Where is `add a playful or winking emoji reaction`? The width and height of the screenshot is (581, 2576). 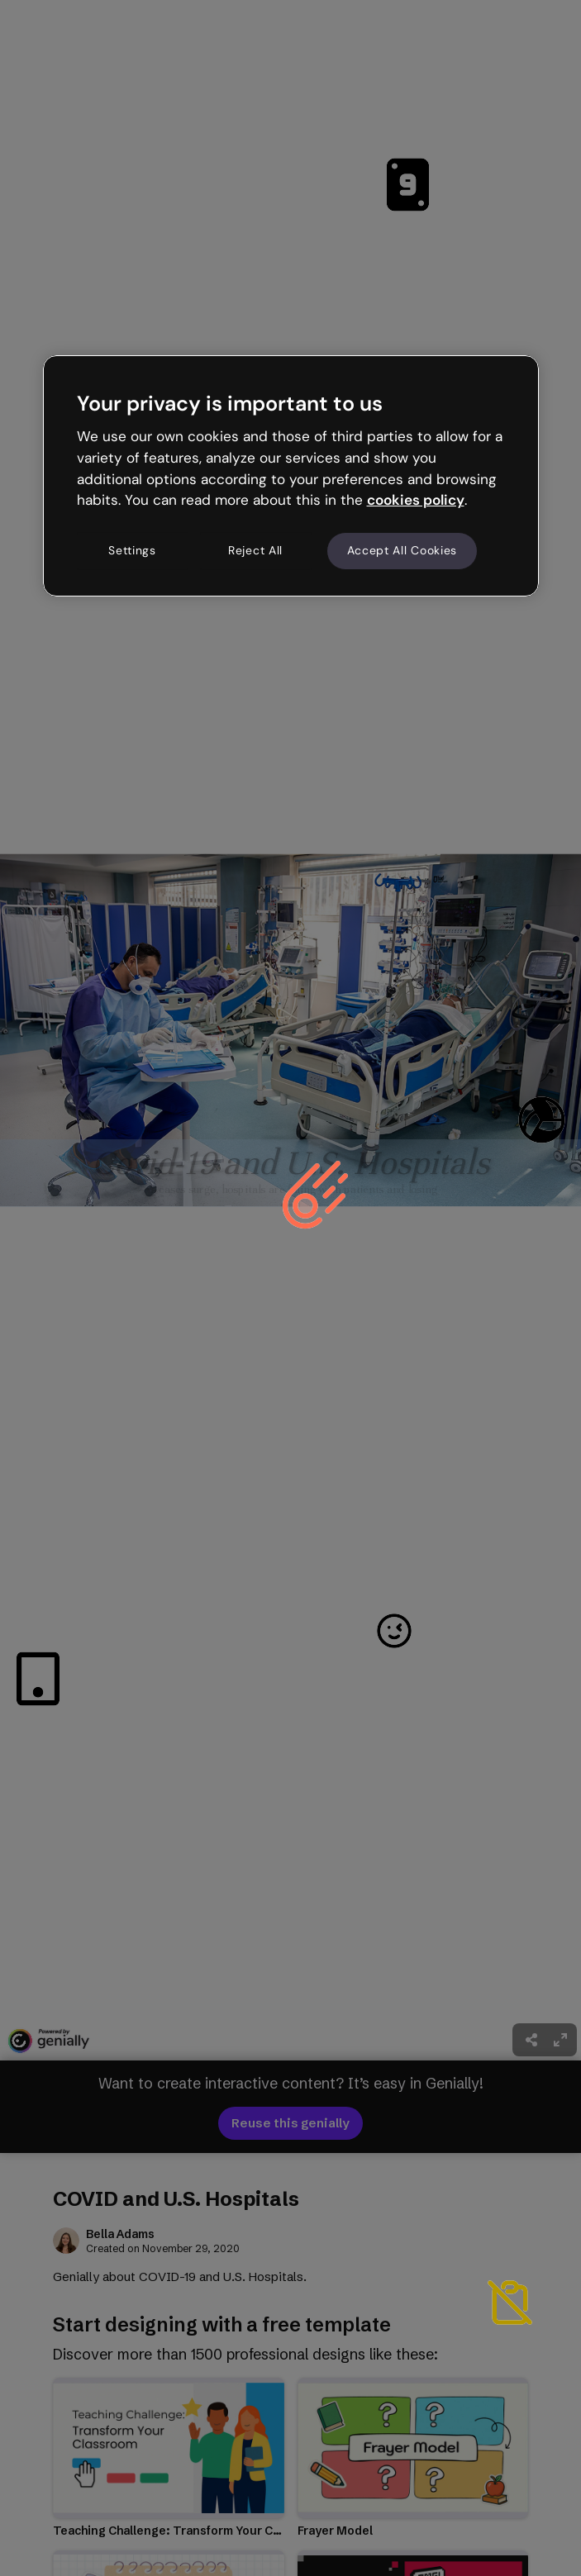 add a playful or winking emoji reaction is located at coordinates (394, 1631).